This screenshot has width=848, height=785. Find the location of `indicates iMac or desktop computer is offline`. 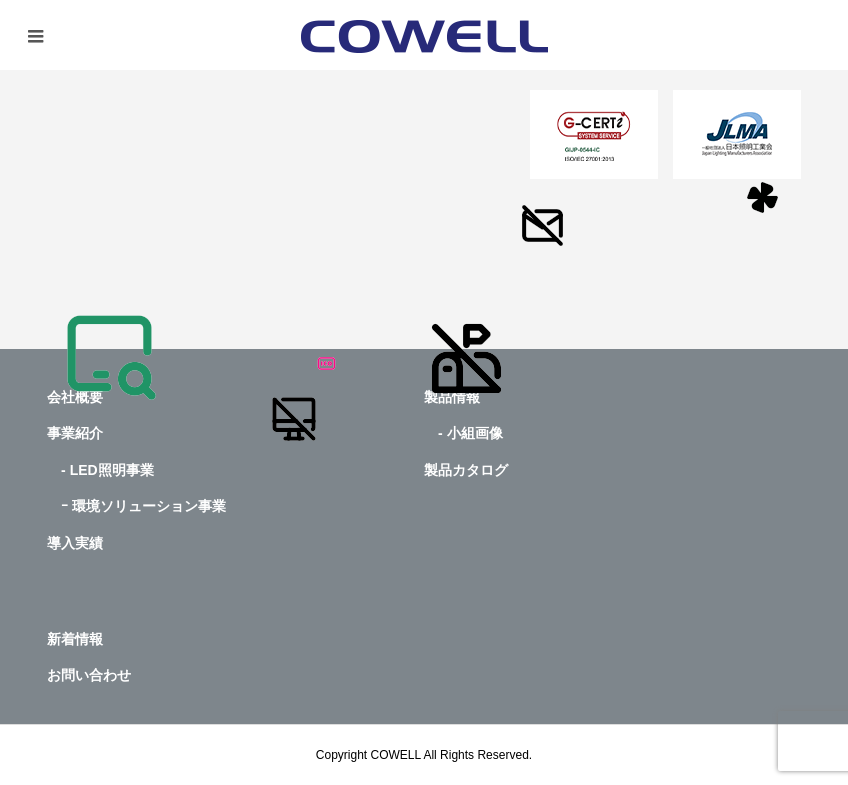

indicates iMac or desktop computer is offline is located at coordinates (294, 419).